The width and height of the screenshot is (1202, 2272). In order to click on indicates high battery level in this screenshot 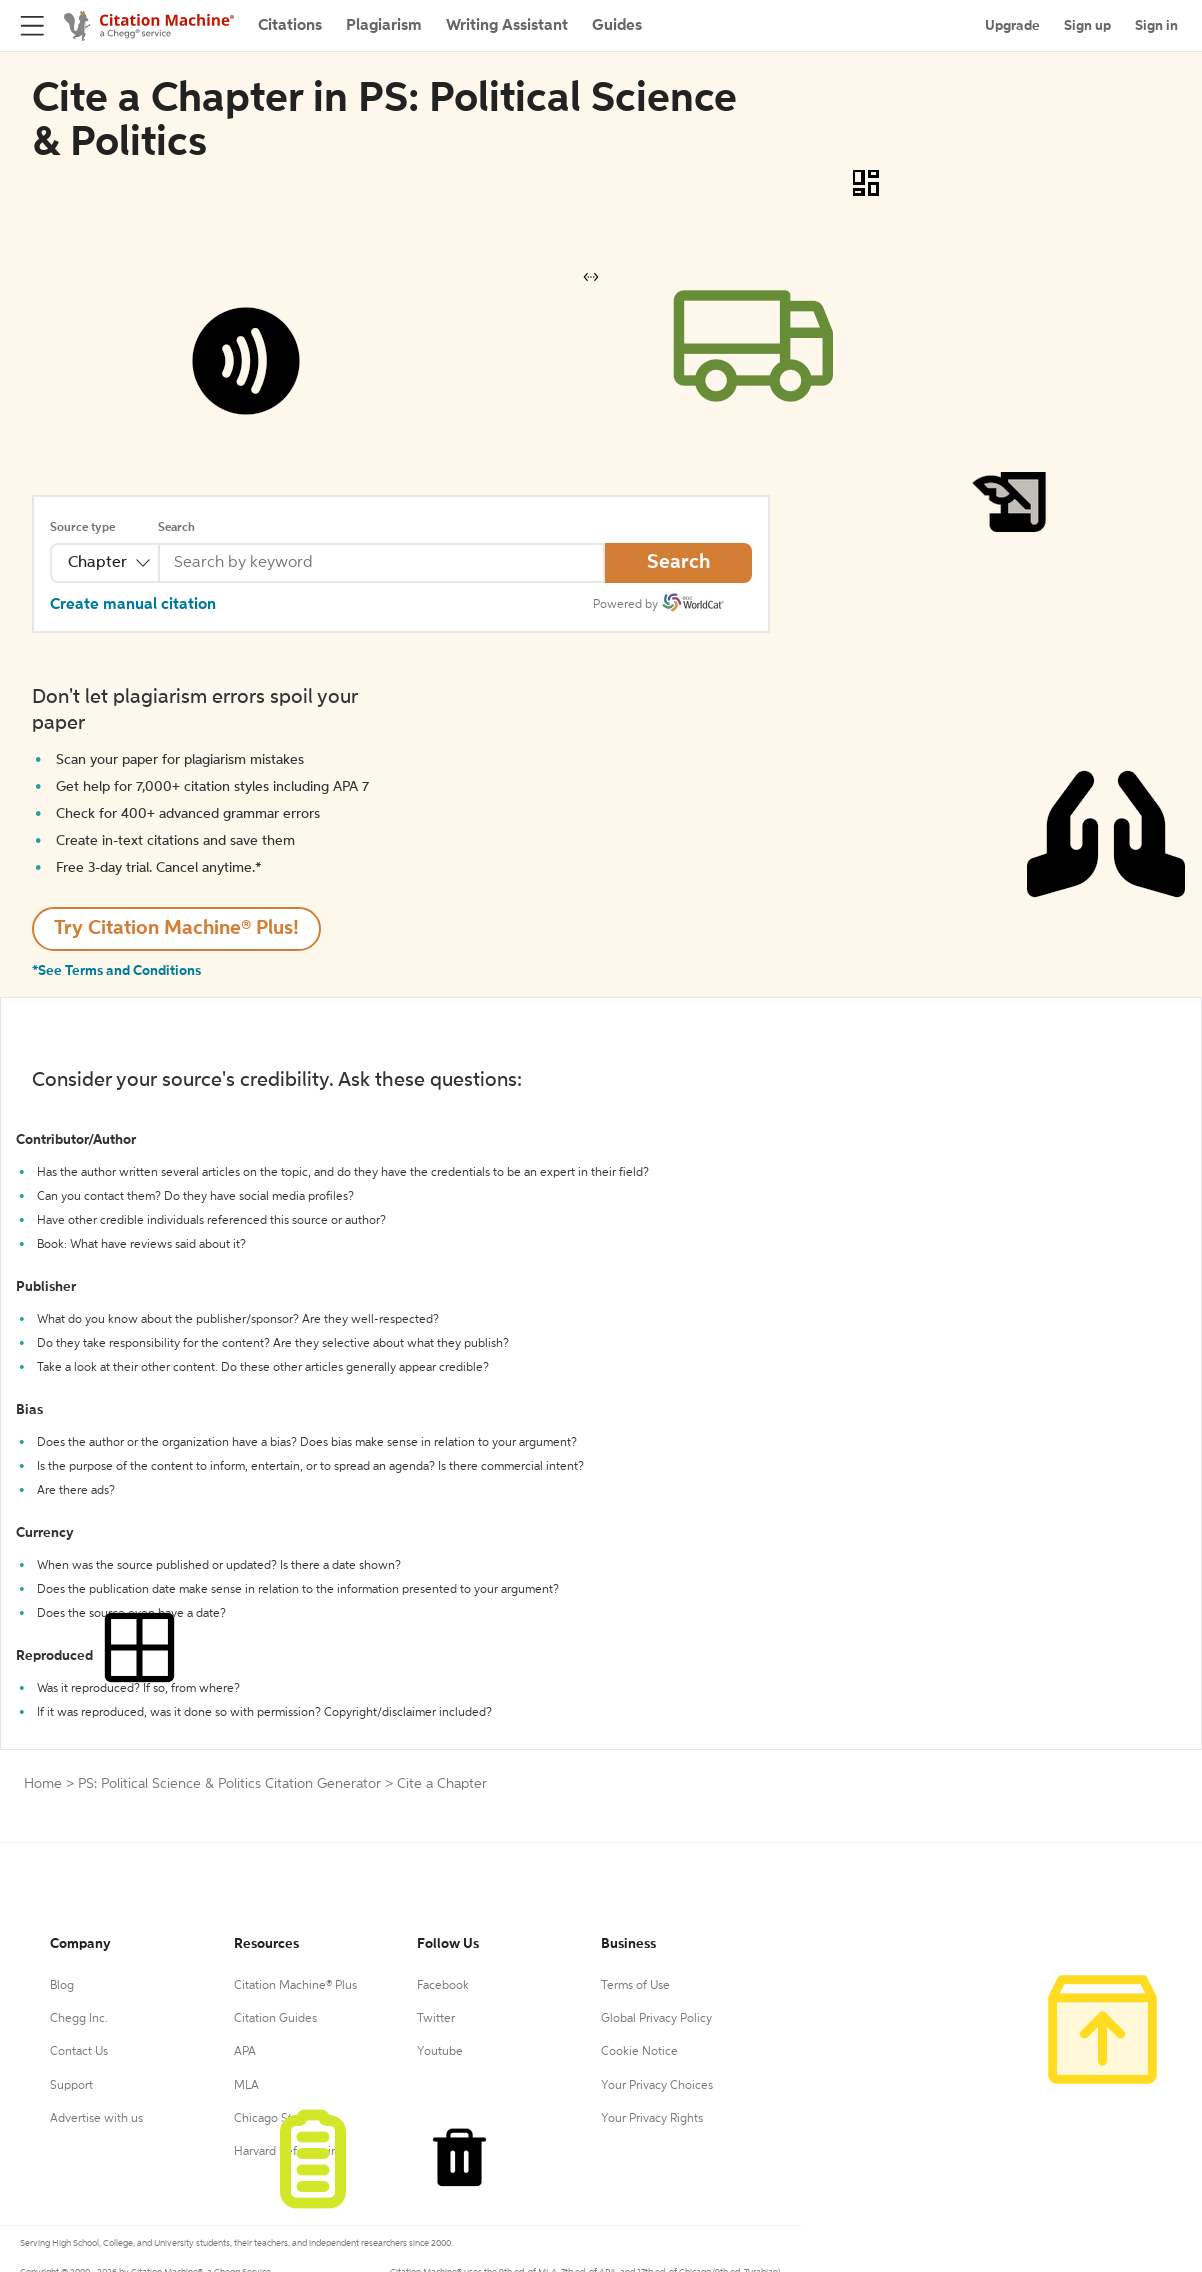, I will do `click(313, 2159)`.